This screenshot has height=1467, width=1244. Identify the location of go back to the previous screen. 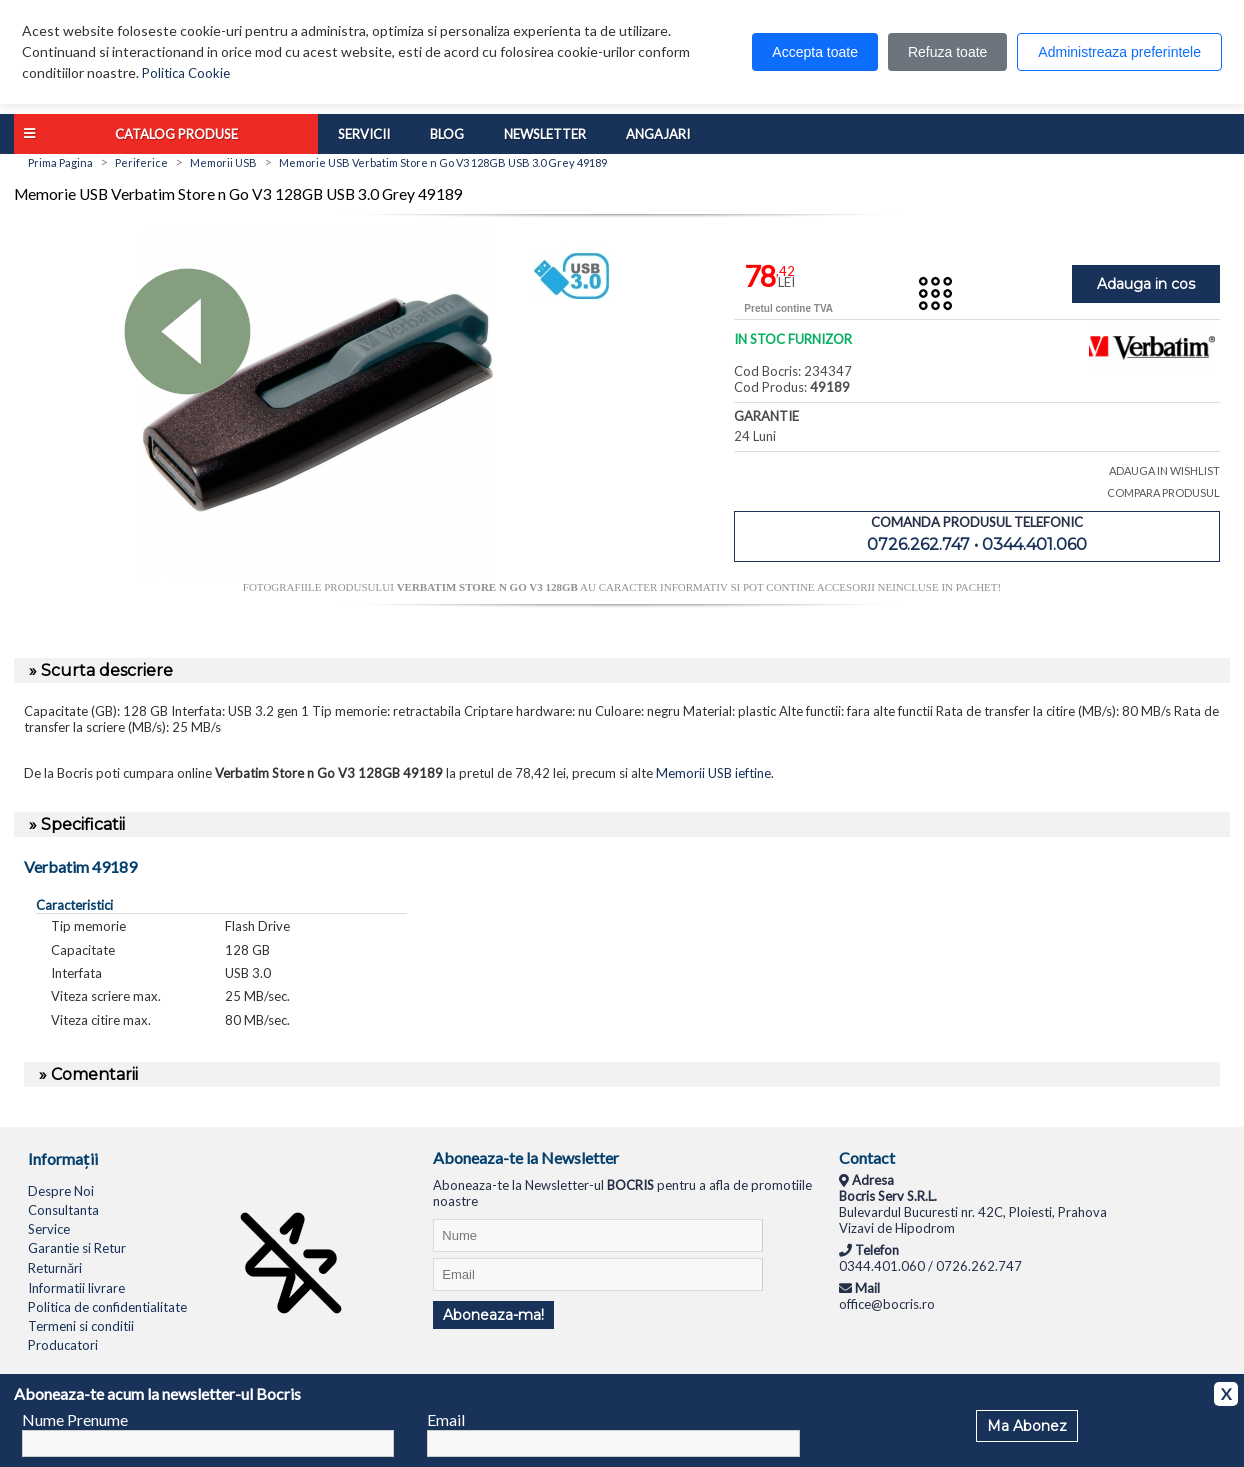
(187, 331).